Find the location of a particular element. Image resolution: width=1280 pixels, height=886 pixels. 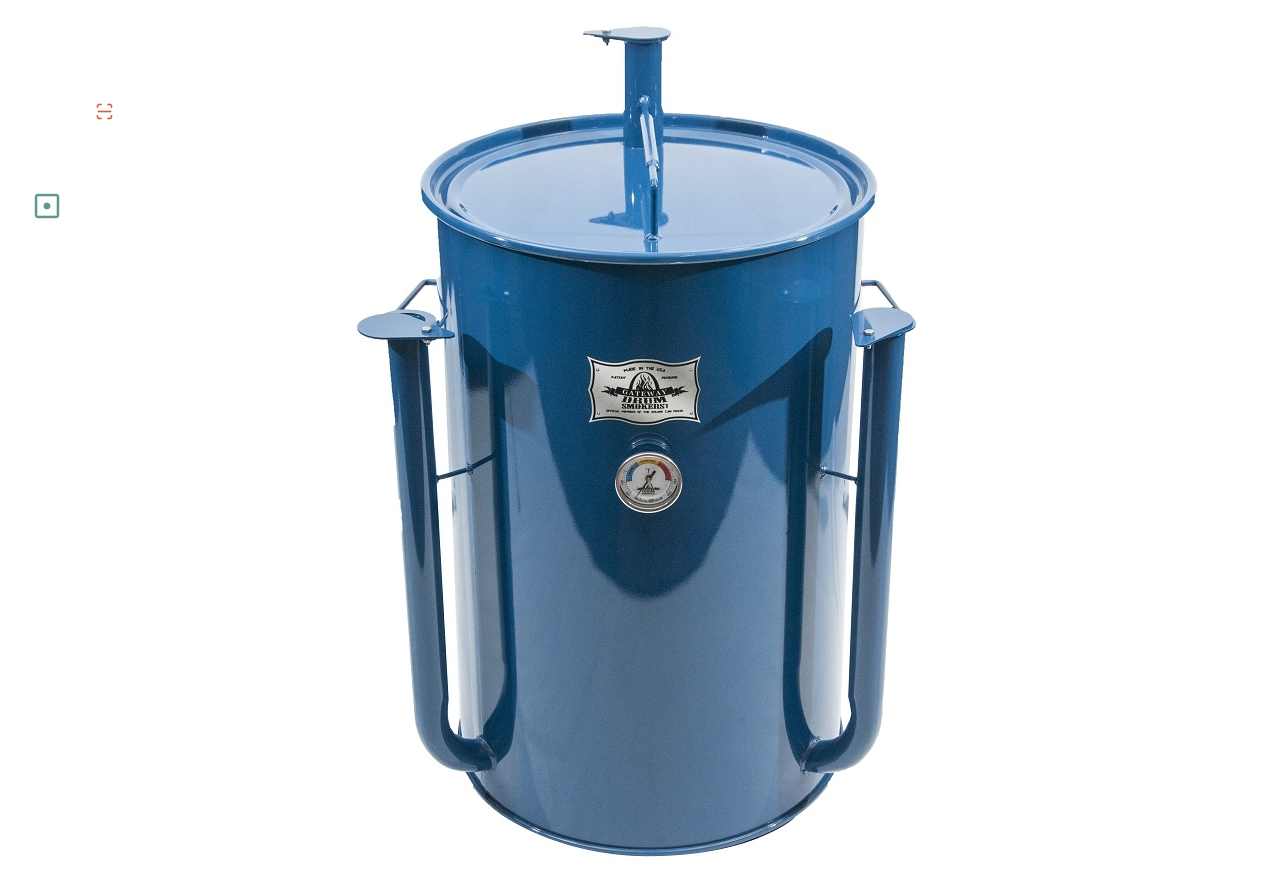

scan a QR code or barcode is located at coordinates (104, 111).